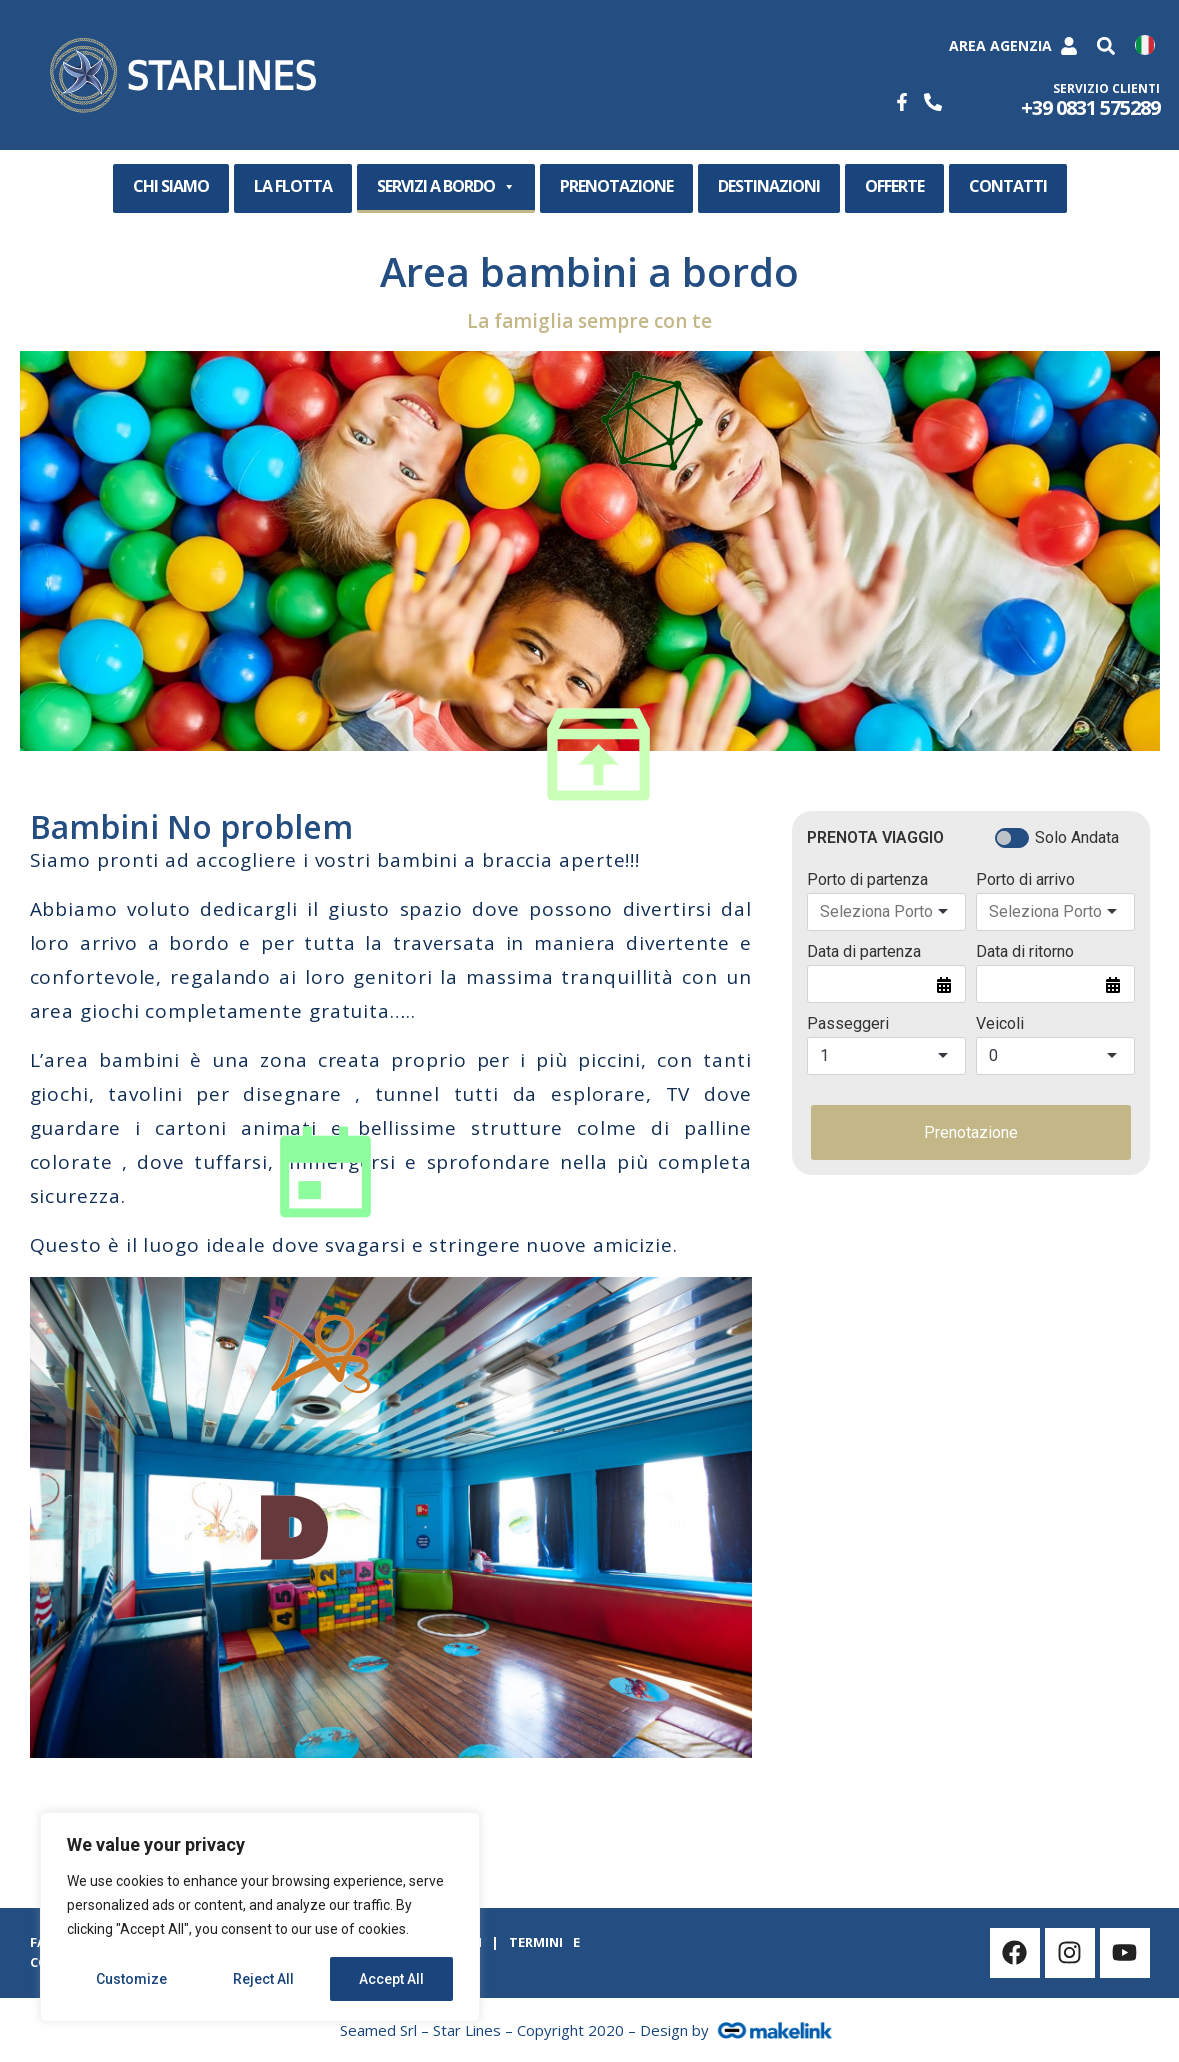 The image size is (1179, 2062). I want to click on view a scheduled event, so click(325, 1176).